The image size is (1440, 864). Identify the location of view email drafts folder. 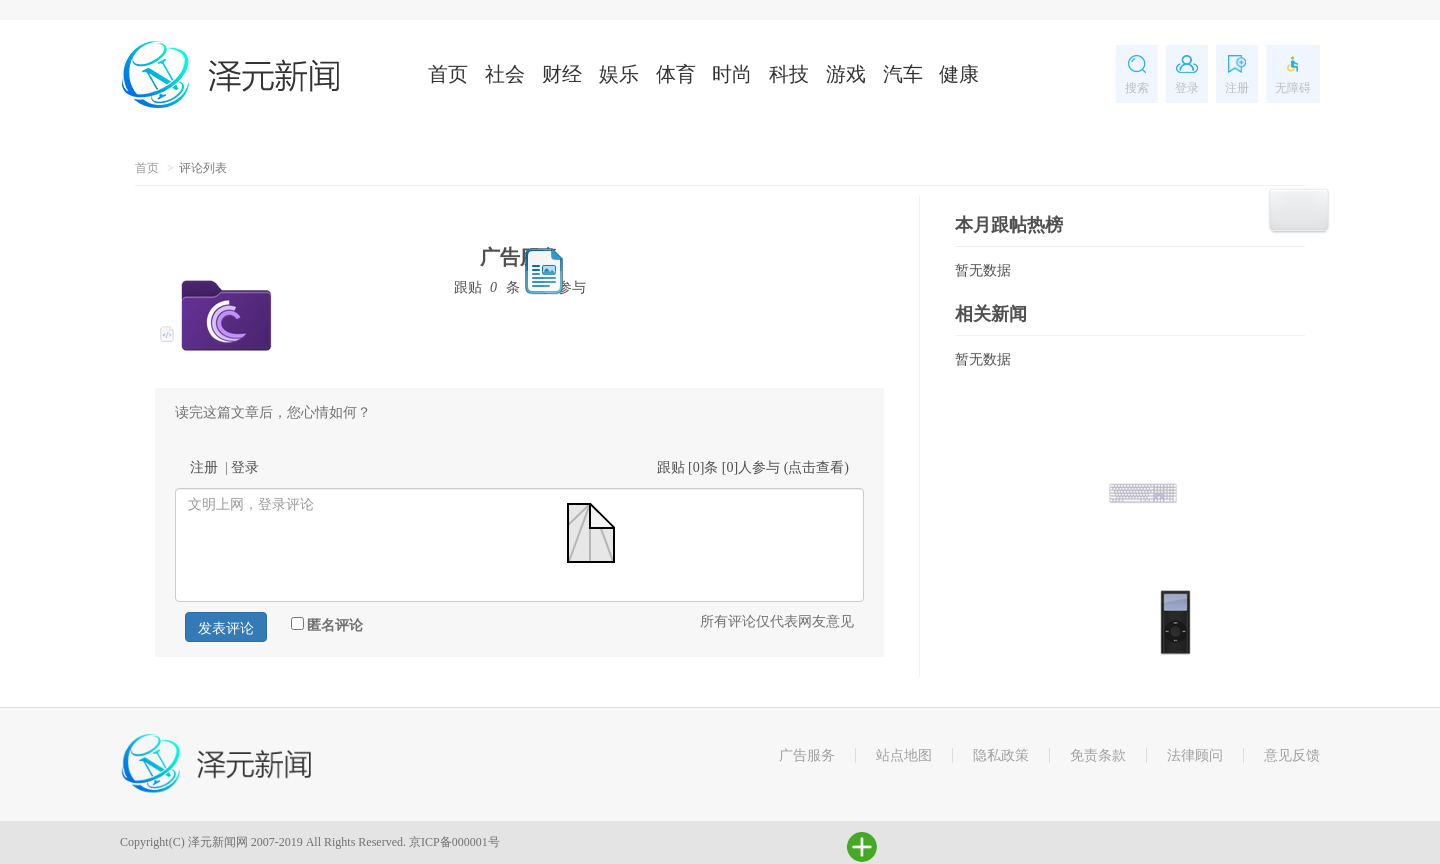
(591, 533).